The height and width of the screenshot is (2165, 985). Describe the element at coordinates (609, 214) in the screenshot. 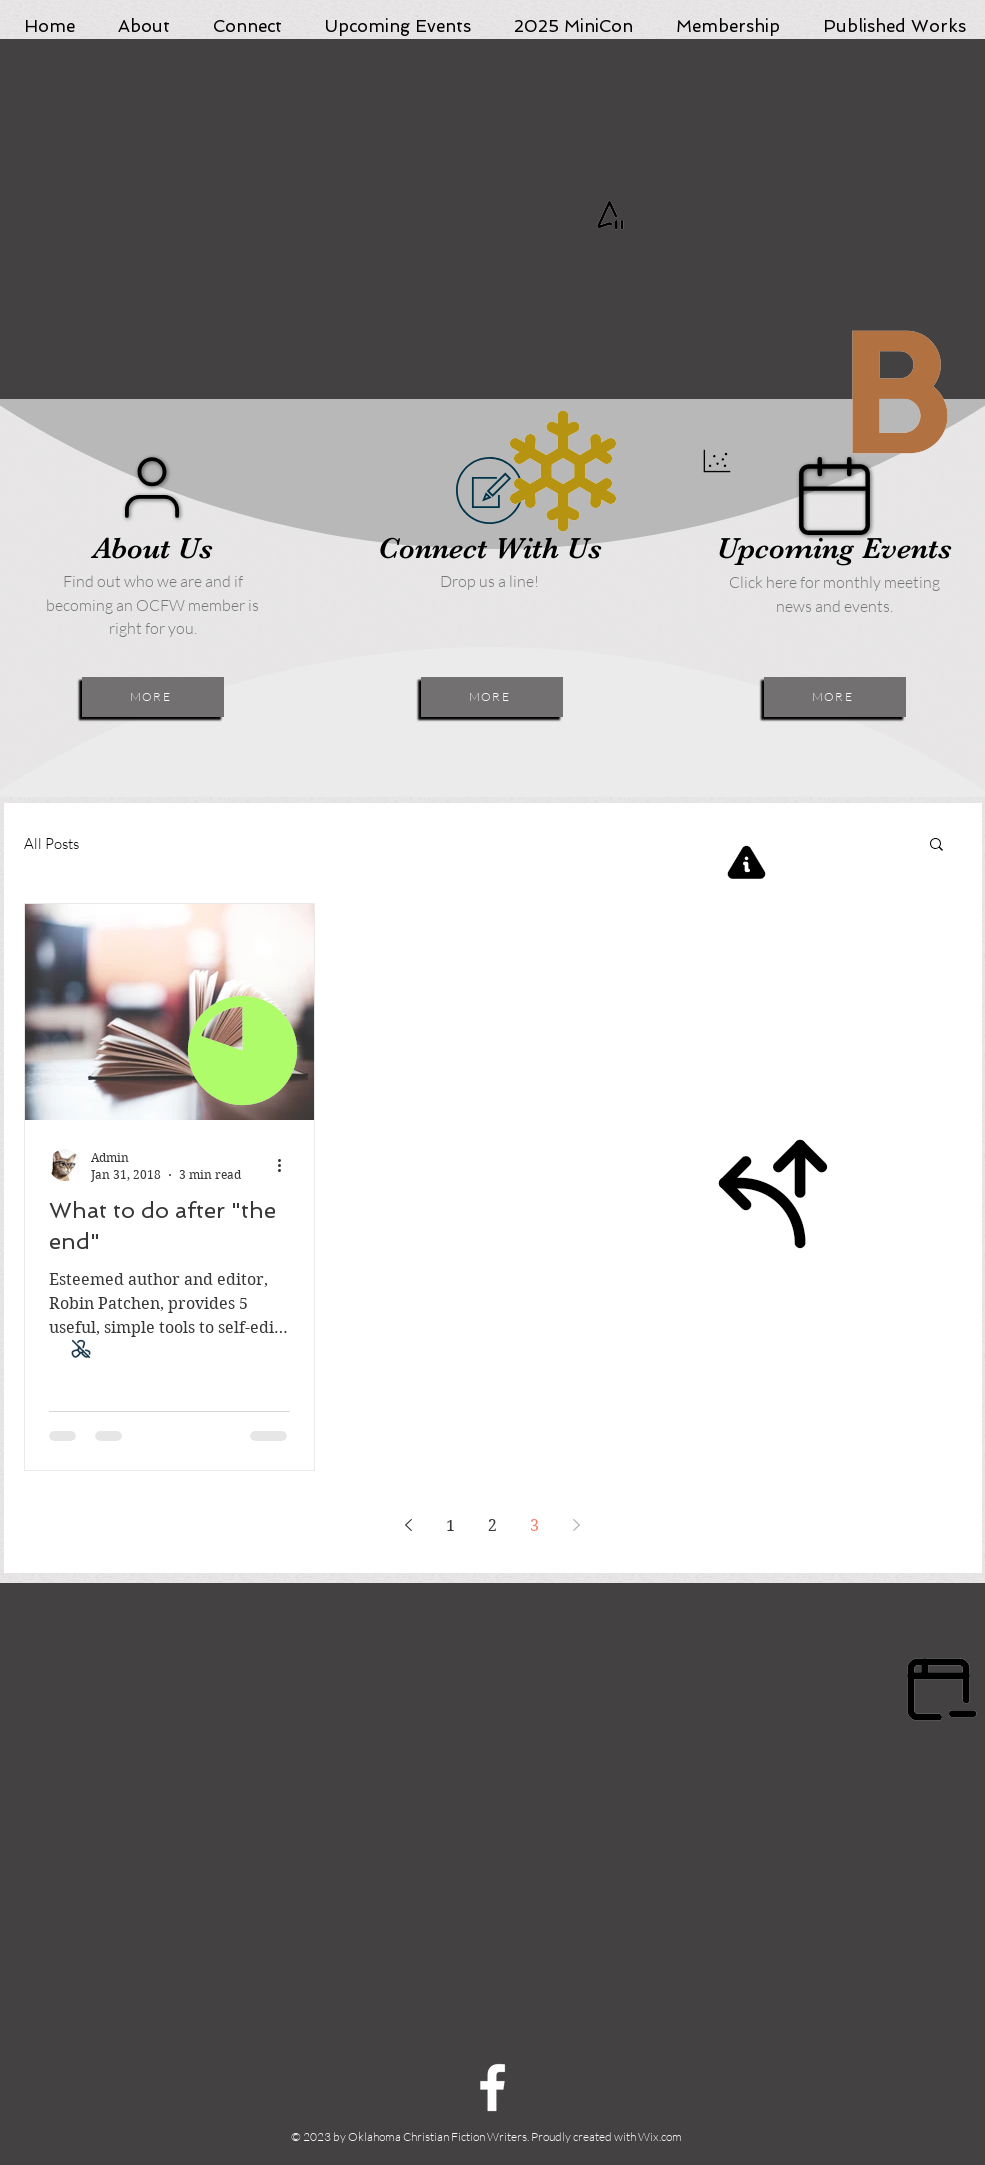

I see `pause current navigation or directions` at that location.